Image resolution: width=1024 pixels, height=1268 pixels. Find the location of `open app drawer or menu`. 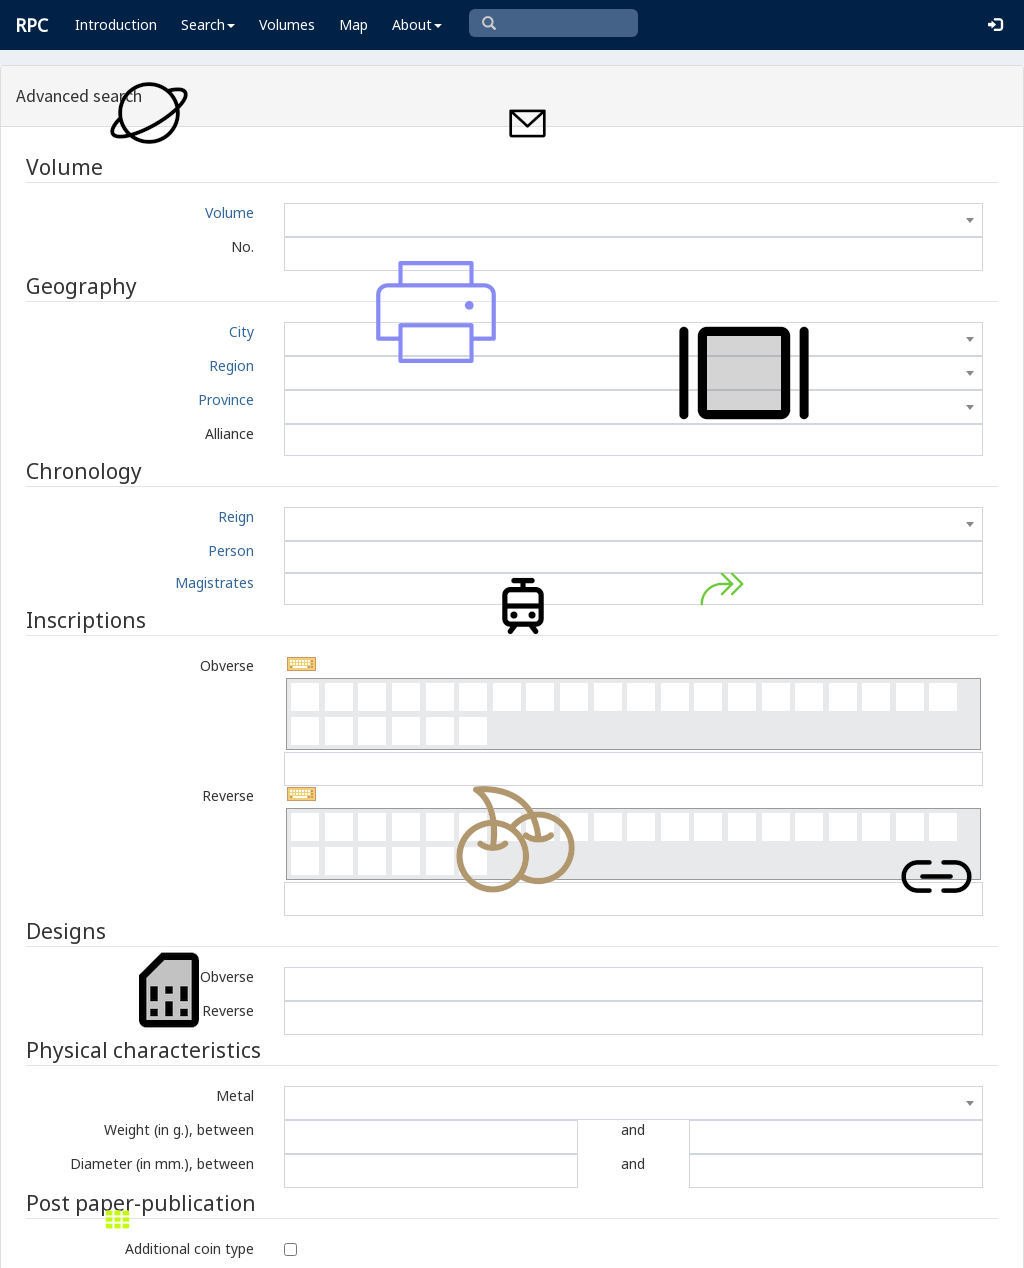

open app drawer or menu is located at coordinates (117, 1219).